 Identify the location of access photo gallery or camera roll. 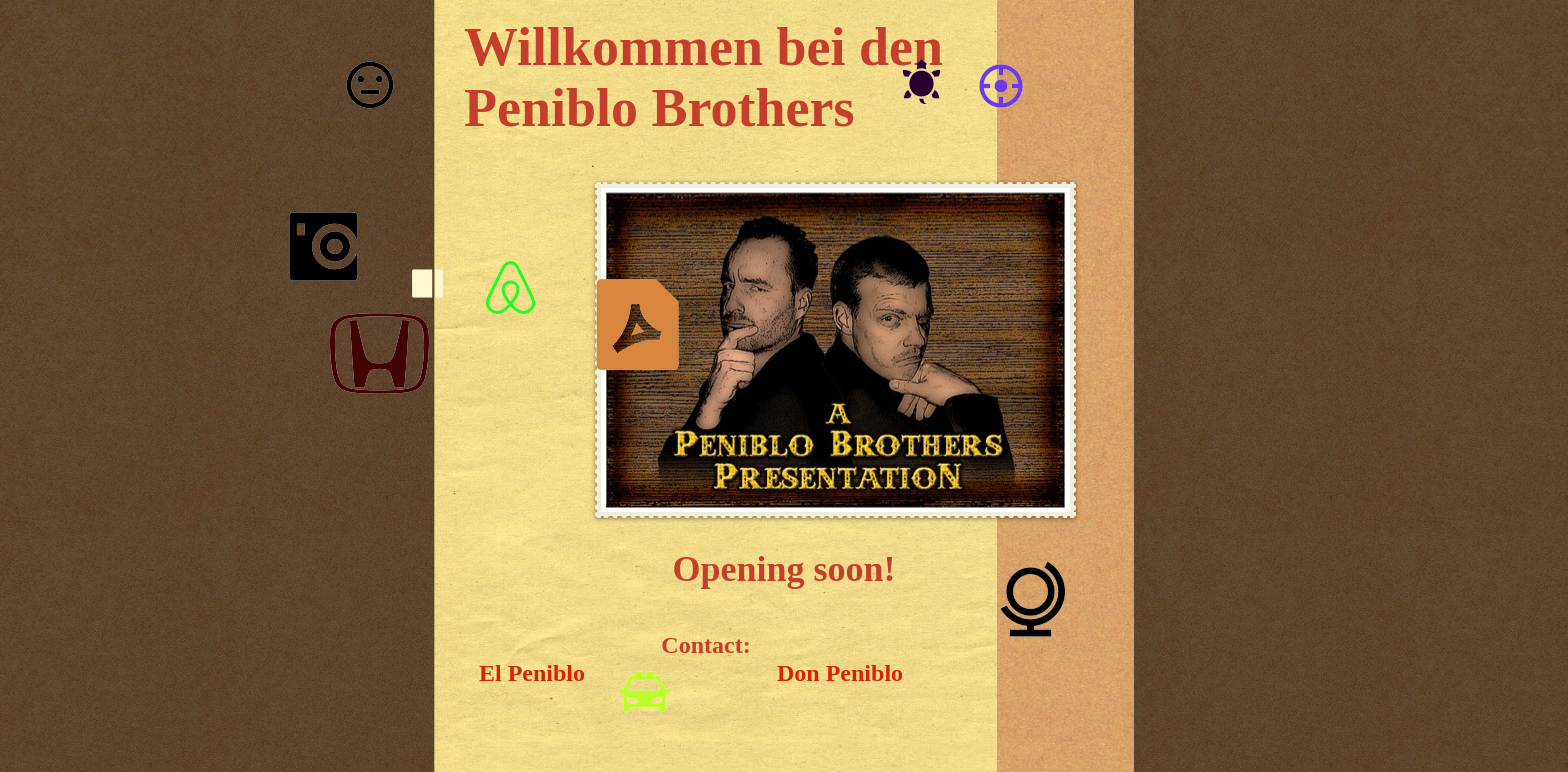
(323, 246).